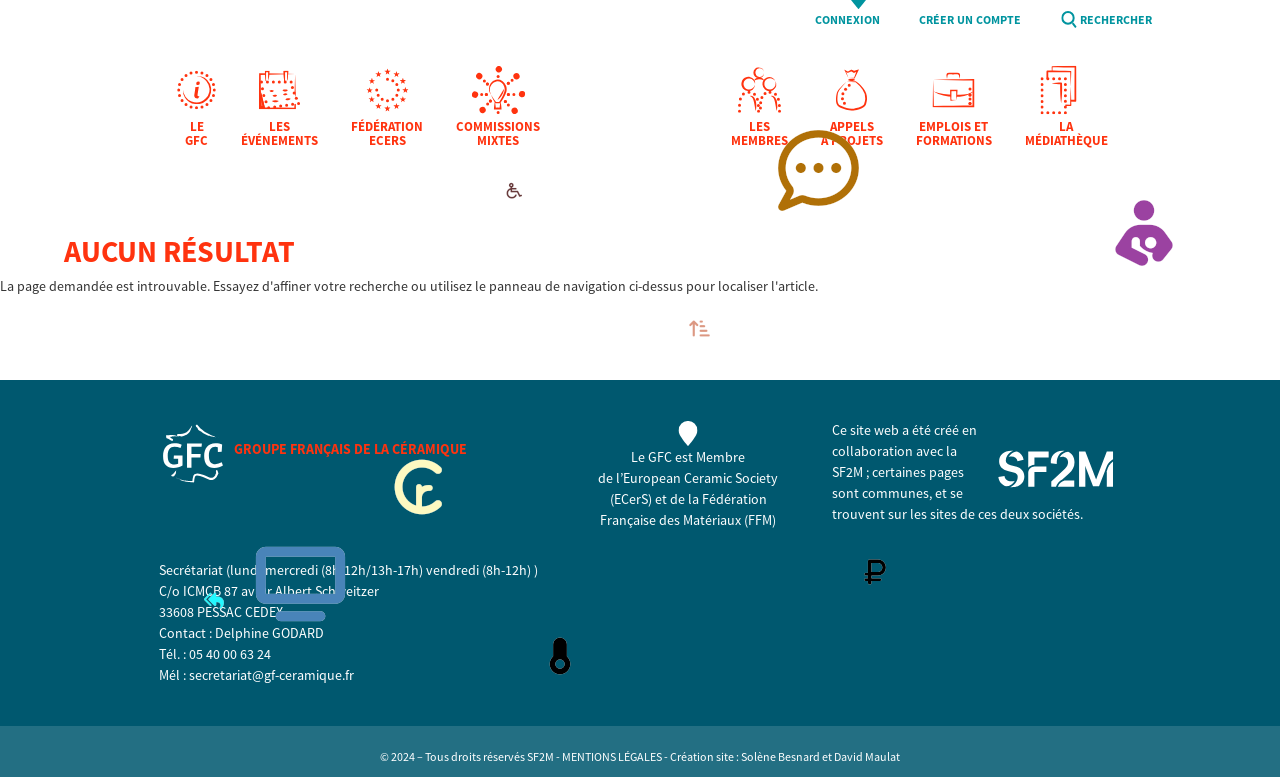 The image size is (1280, 777). Describe the element at coordinates (1144, 233) in the screenshot. I see `indicates a breastfeeding or nursing room` at that location.